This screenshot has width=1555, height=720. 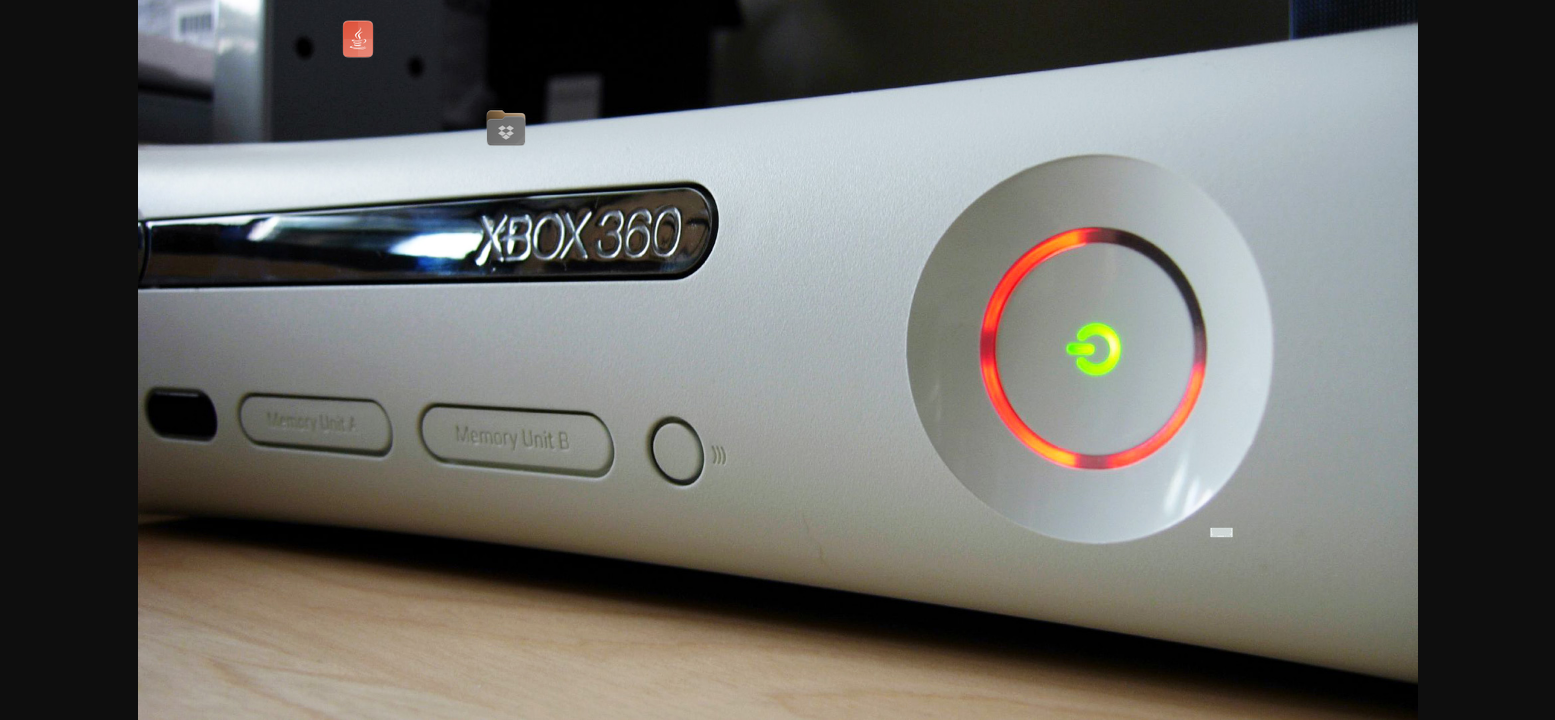 What do you see at coordinates (506, 128) in the screenshot?
I see `open dropbox synced folder` at bounding box center [506, 128].